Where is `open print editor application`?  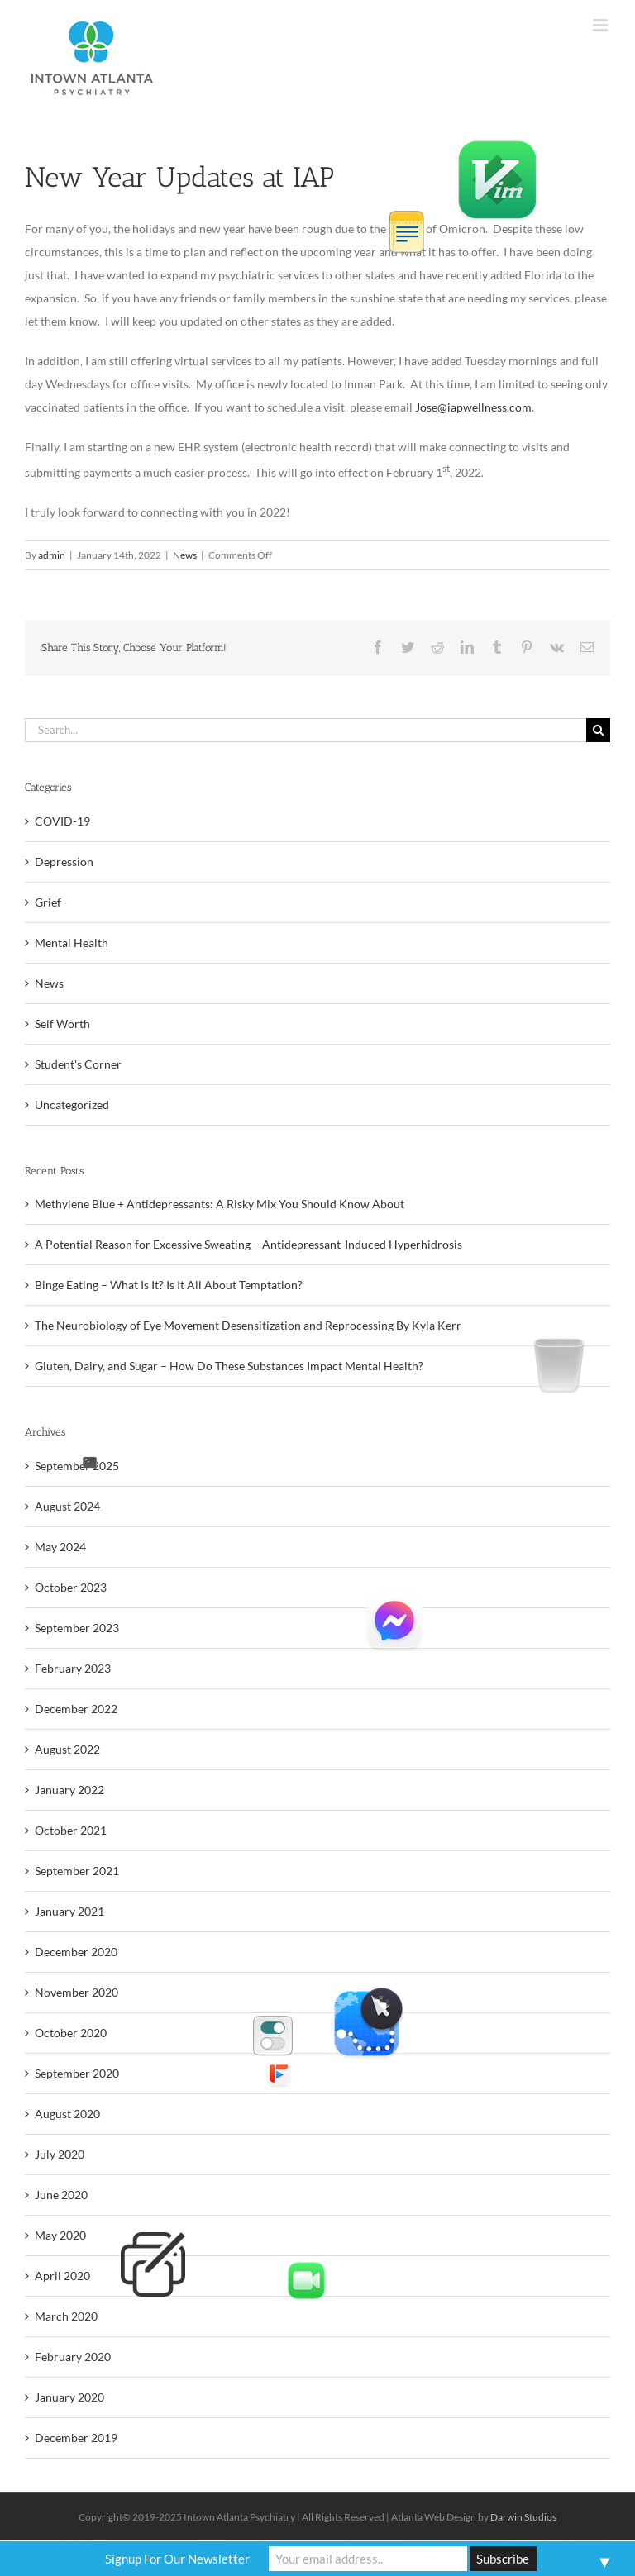
open print editor application is located at coordinates (153, 2264).